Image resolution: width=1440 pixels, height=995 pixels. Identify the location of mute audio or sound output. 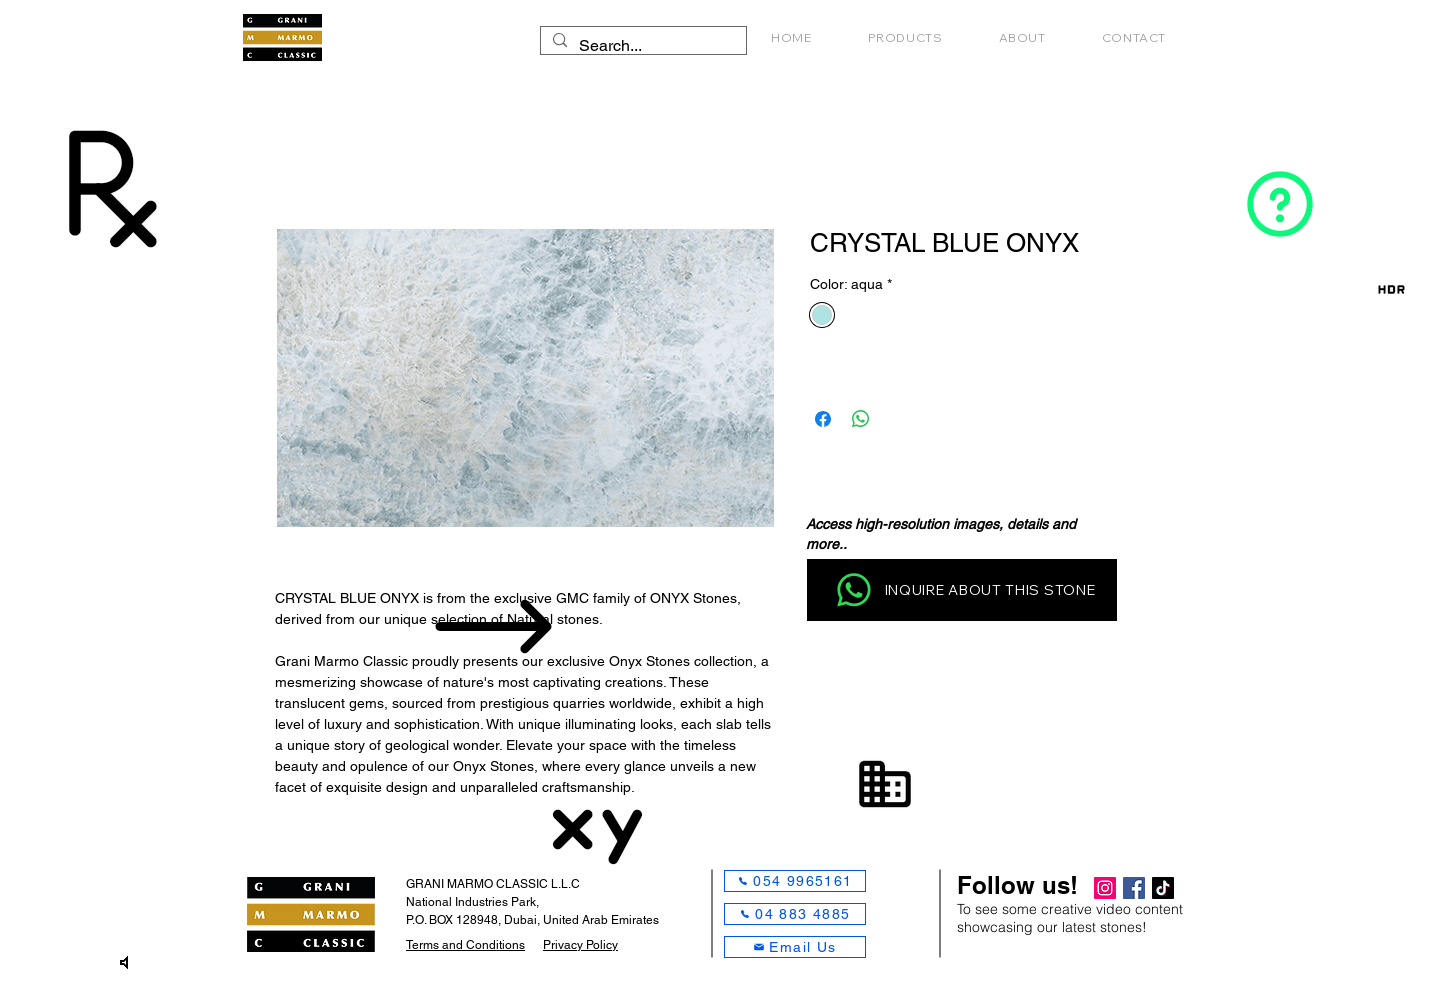
(124, 962).